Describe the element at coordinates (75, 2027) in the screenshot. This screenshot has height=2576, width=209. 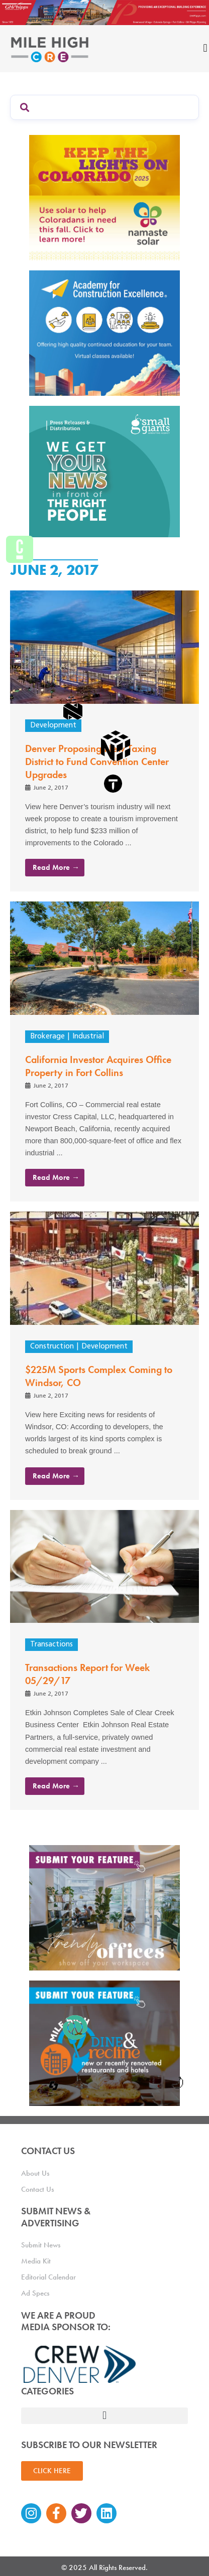
I see `clojure programming language logo` at that location.